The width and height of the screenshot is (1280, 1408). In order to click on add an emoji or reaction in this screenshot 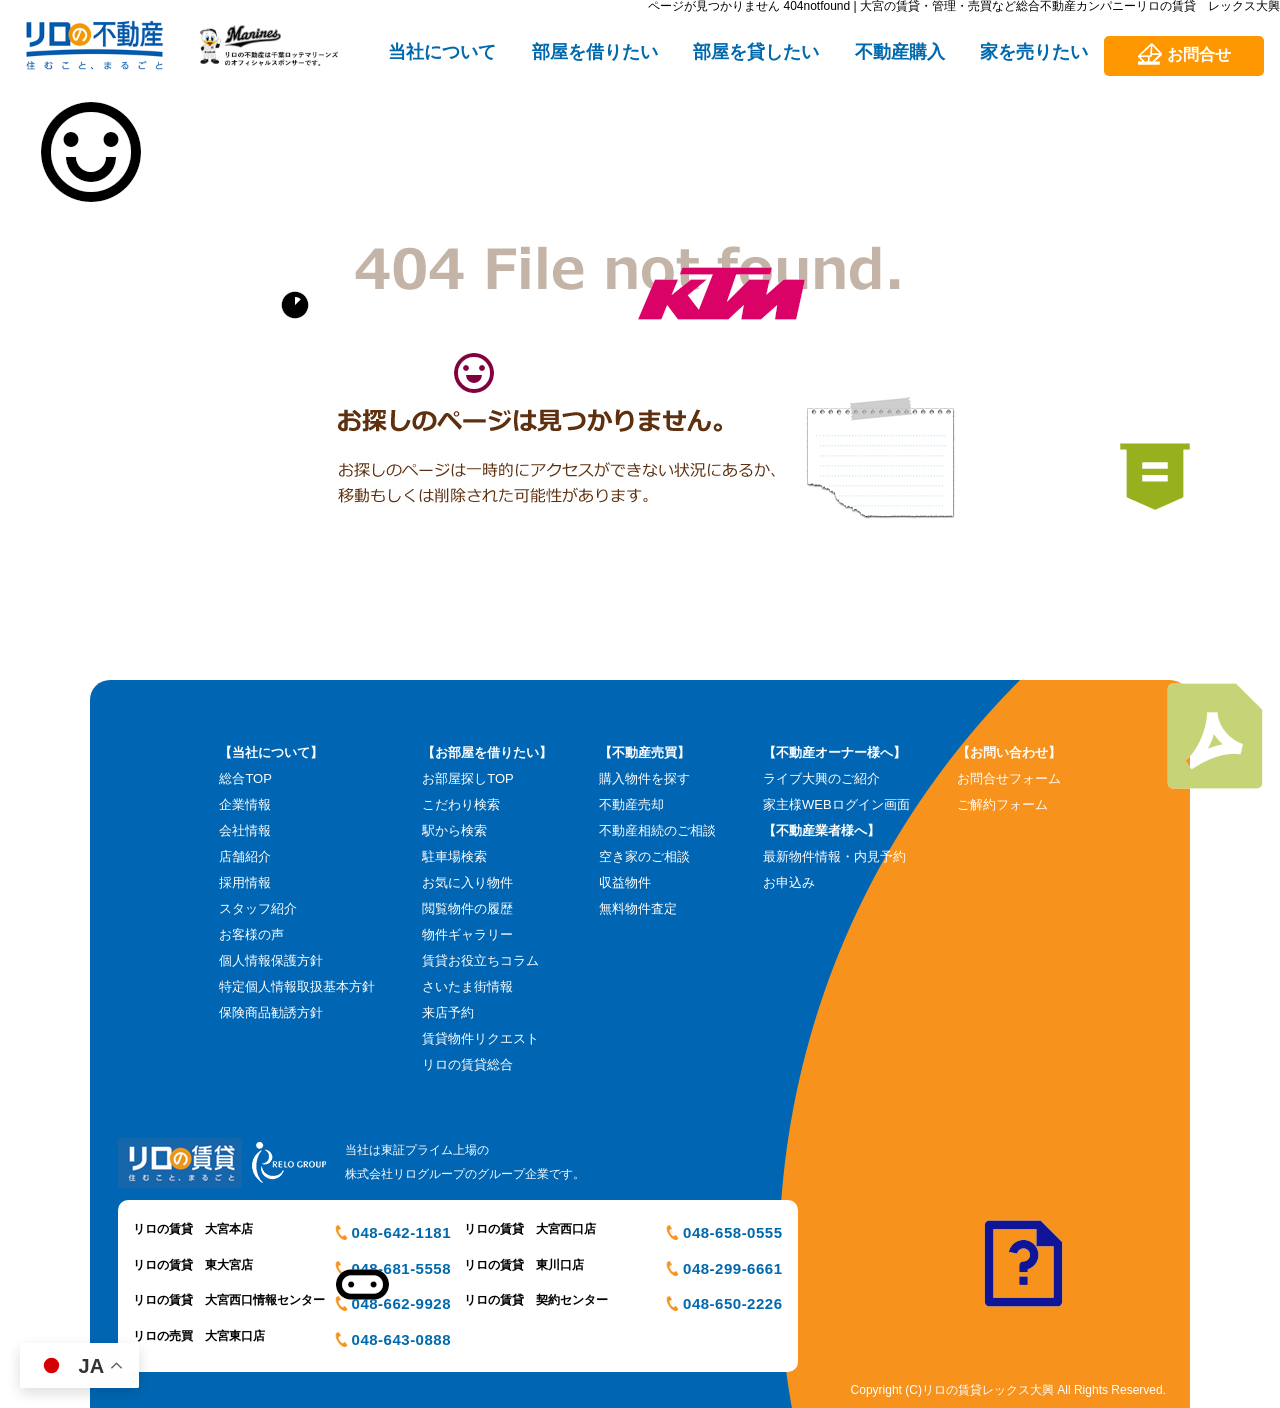, I will do `click(474, 373)`.